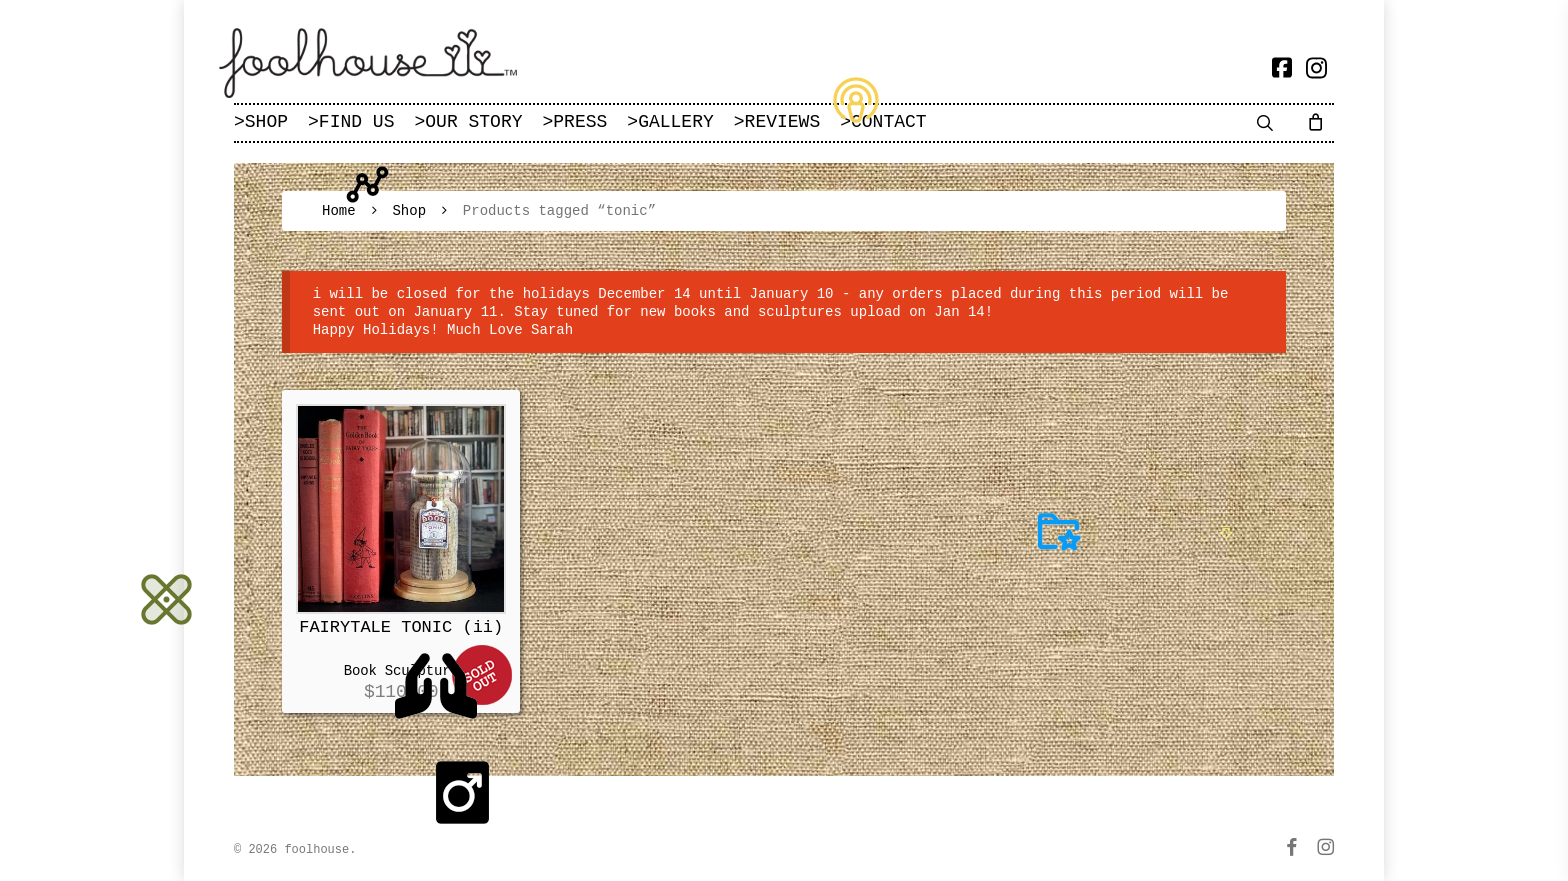 The height and width of the screenshot is (881, 1568). What do you see at coordinates (436, 686) in the screenshot?
I see `express gratitude or thankfulness` at bounding box center [436, 686].